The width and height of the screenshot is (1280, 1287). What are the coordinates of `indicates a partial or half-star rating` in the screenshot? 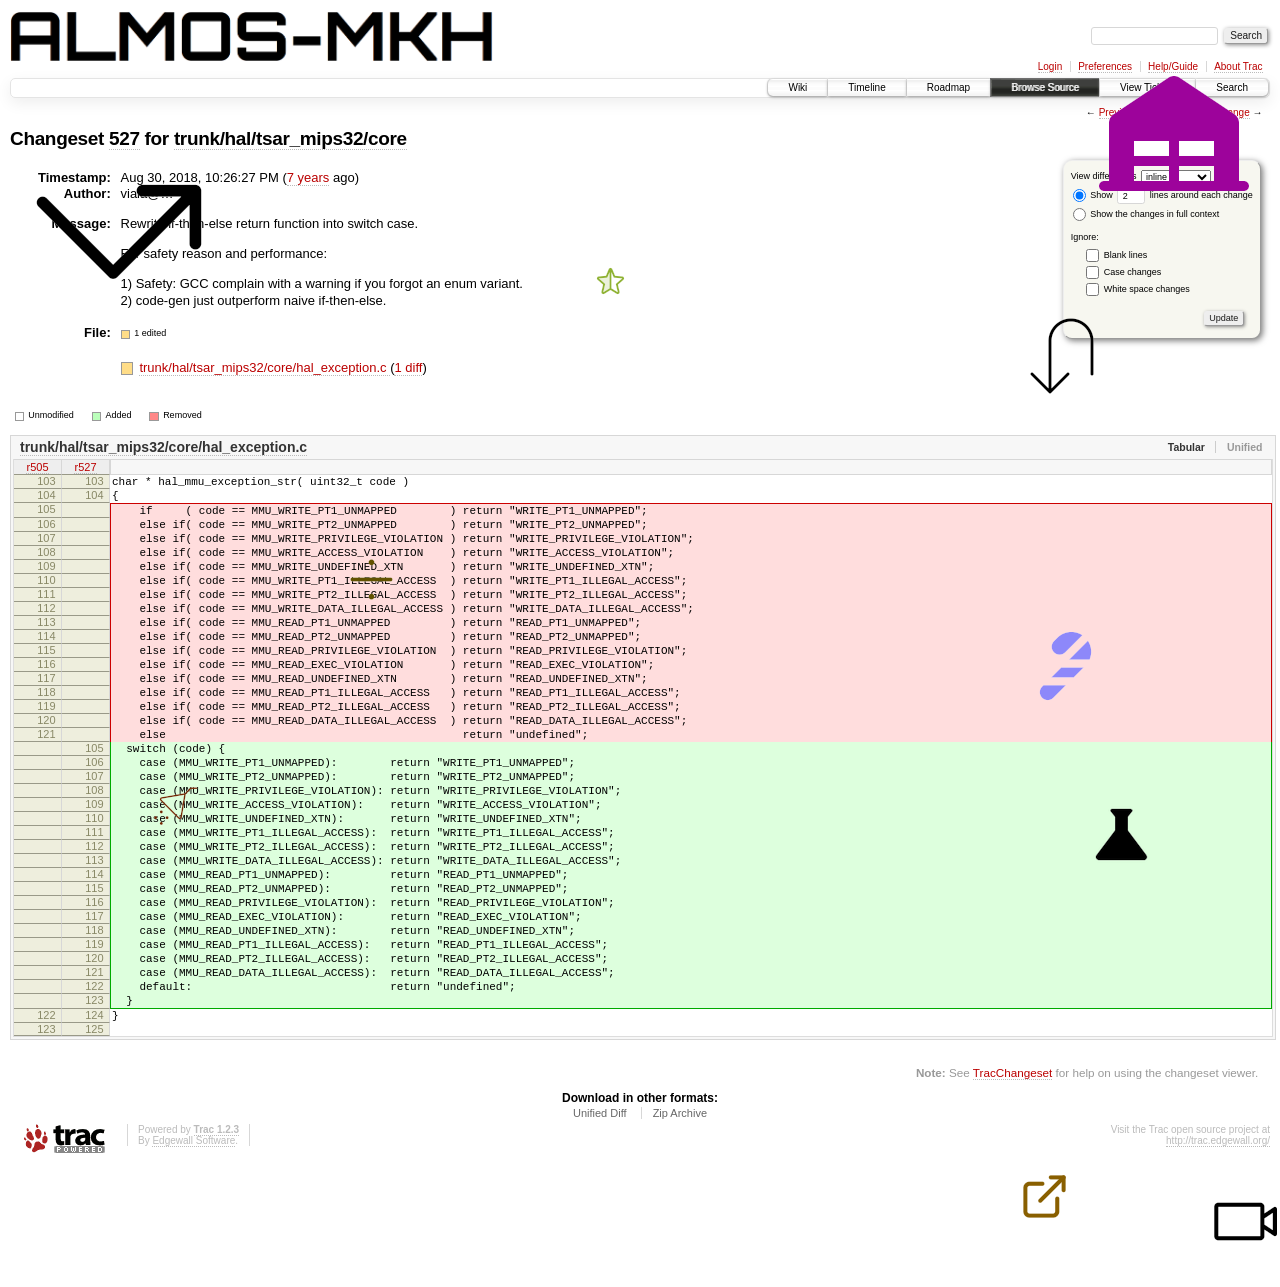 It's located at (610, 281).